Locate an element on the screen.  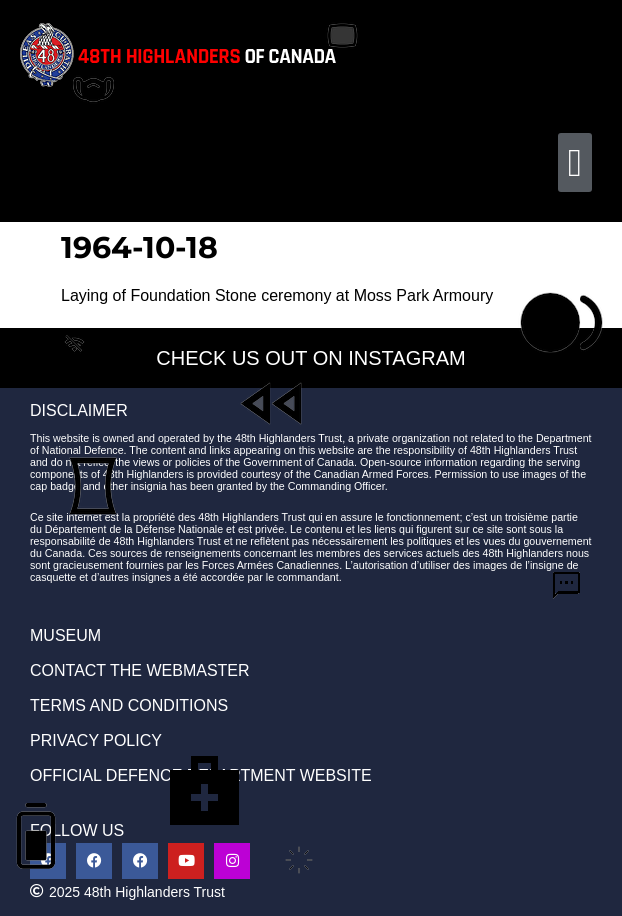
rewind media playback is located at coordinates (273, 403).